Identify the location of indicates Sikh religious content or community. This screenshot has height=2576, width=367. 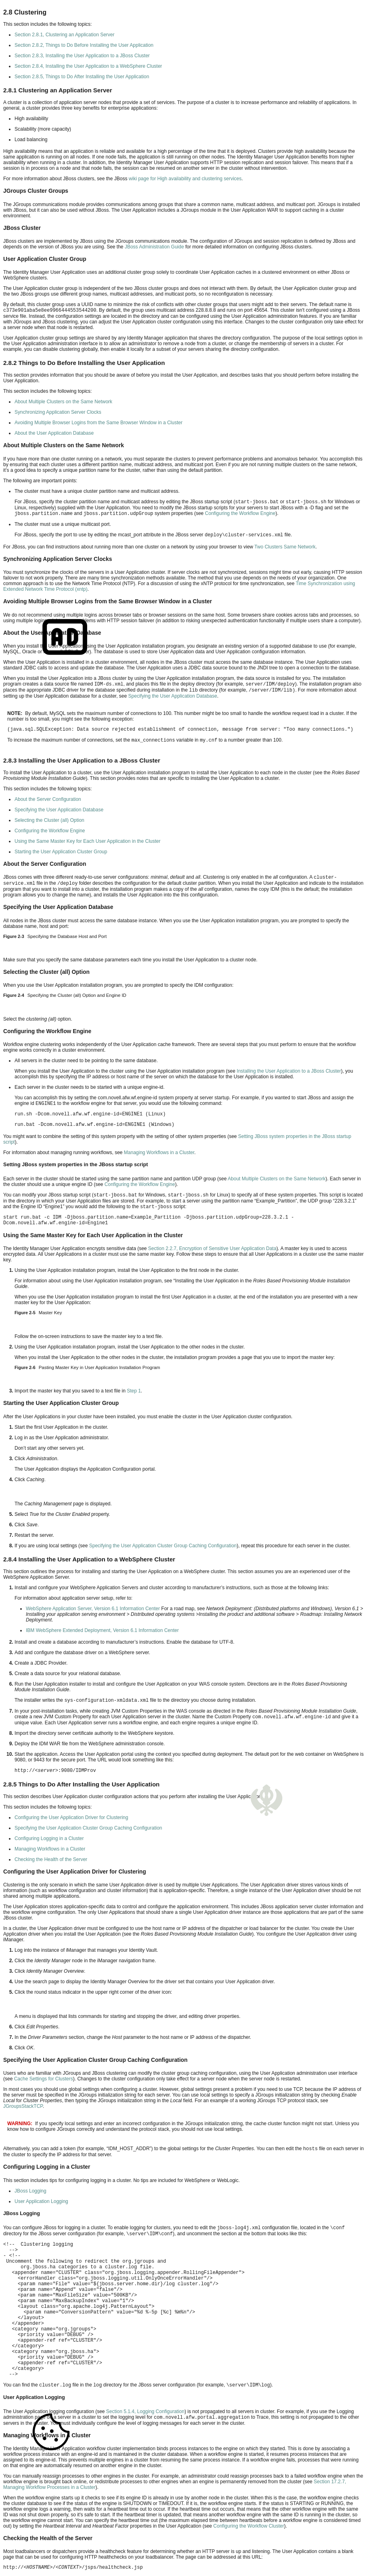
(266, 1800).